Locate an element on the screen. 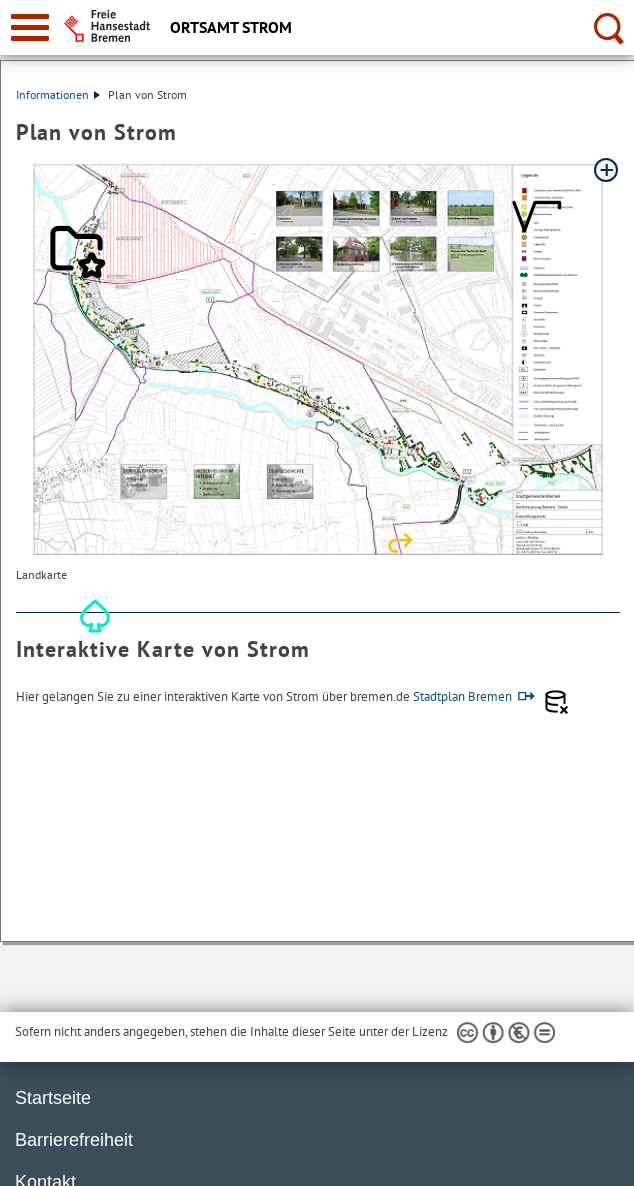 The width and height of the screenshot is (634, 1186). forward a message or email is located at coordinates (401, 543).